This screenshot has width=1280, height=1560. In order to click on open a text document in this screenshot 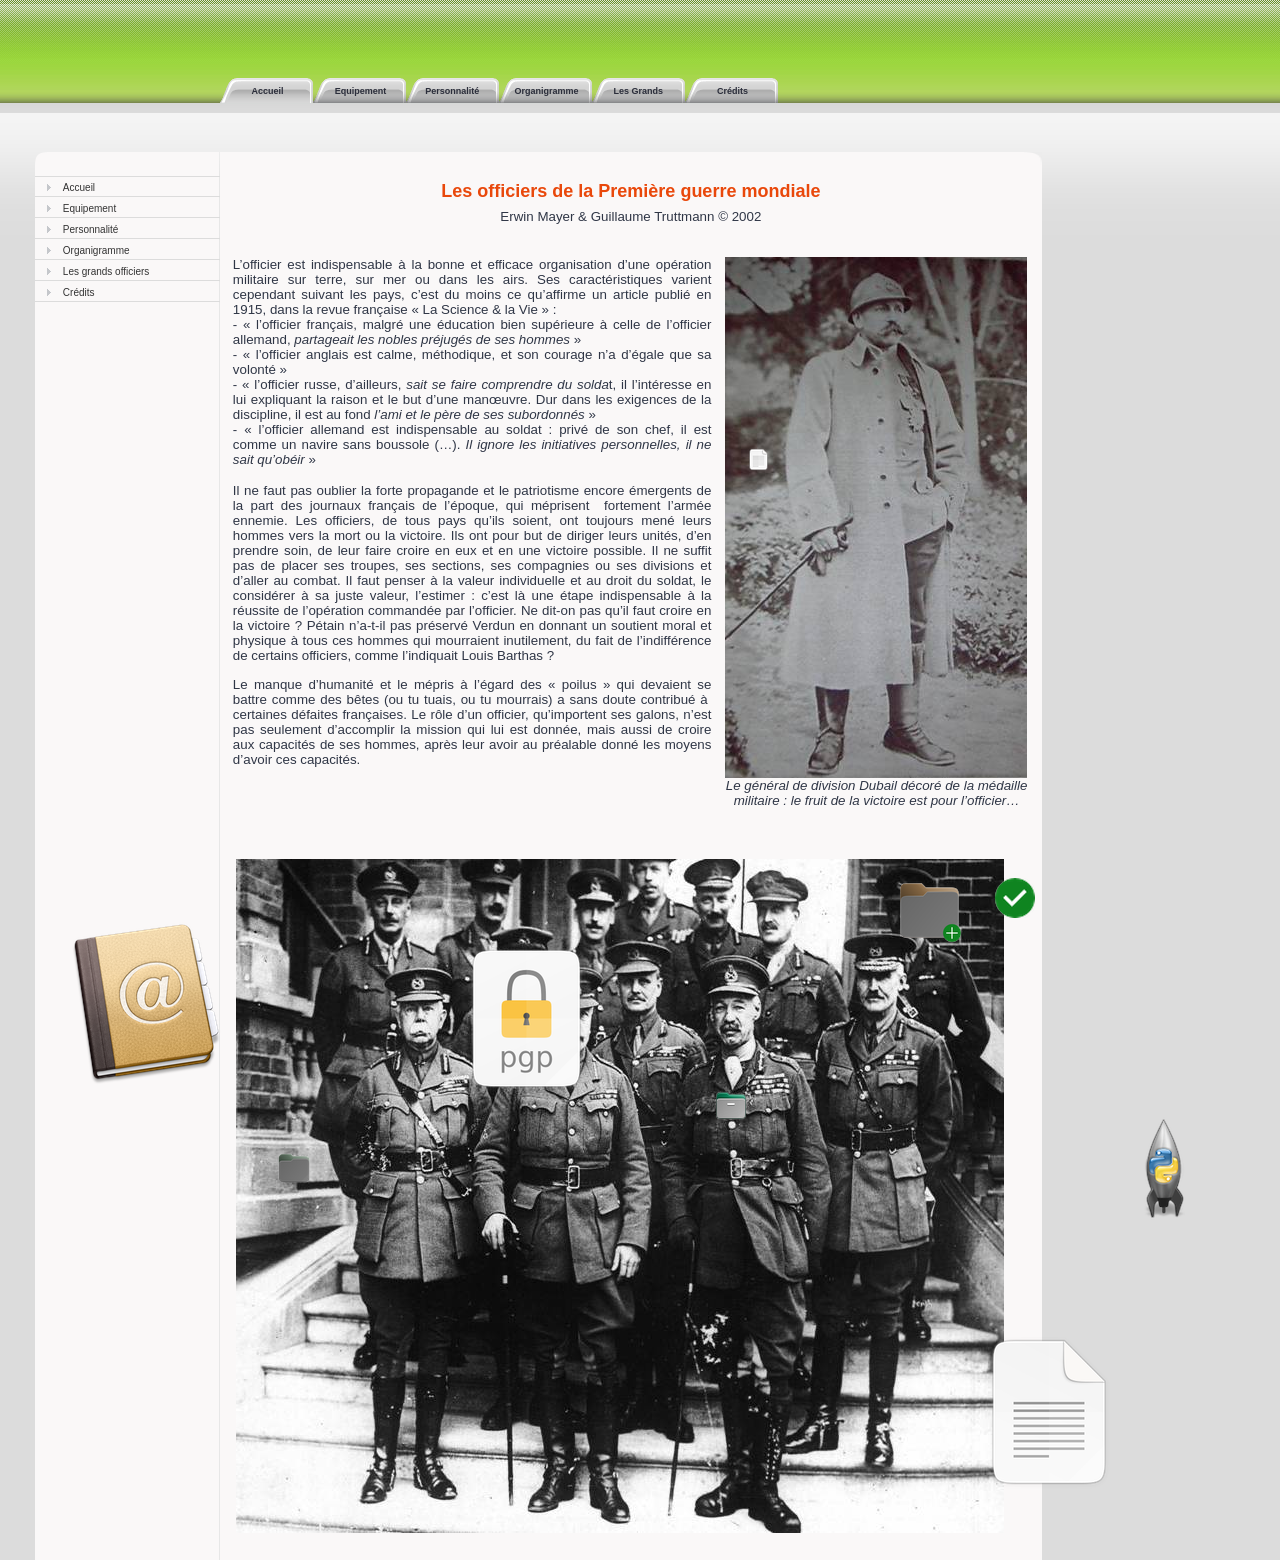, I will do `click(1049, 1412)`.